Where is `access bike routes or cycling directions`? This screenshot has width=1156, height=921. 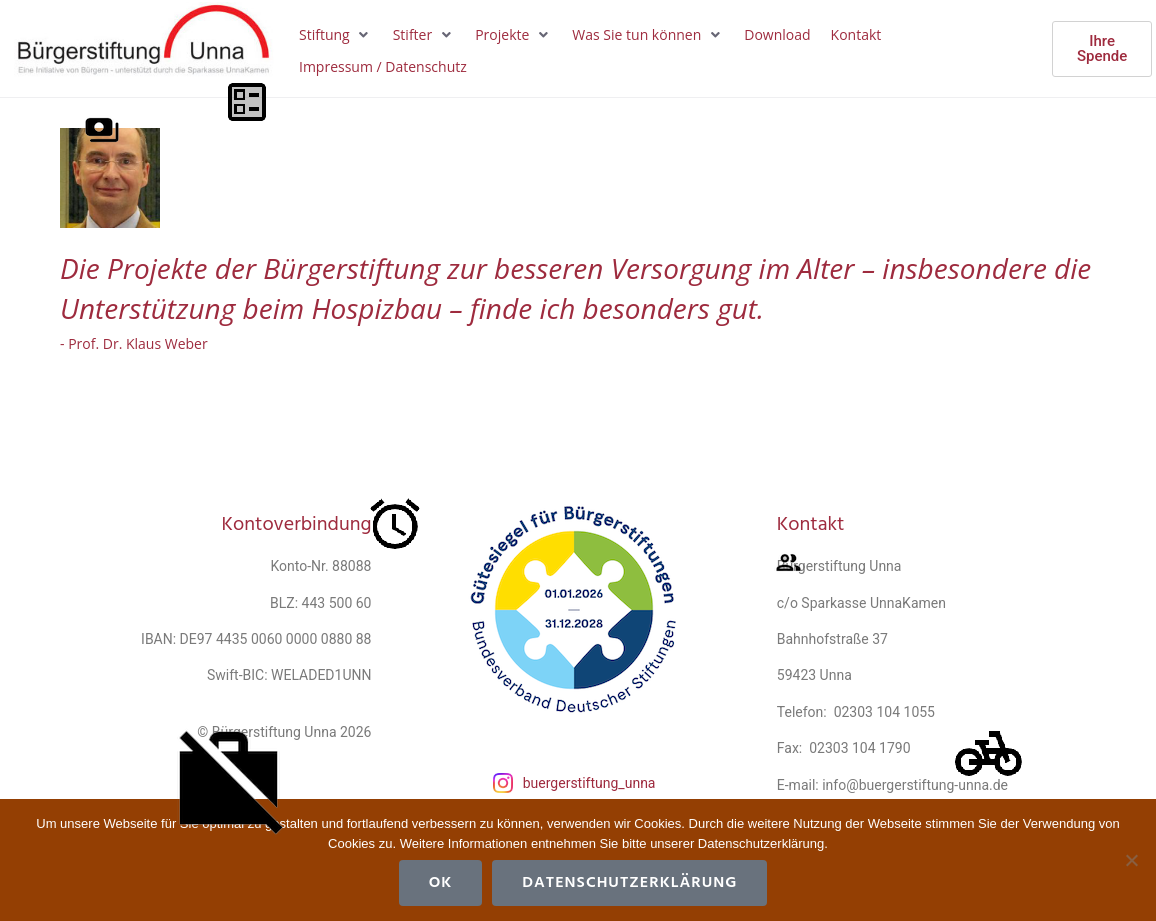
access bike routes or cycling directions is located at coordinates (988, 753).